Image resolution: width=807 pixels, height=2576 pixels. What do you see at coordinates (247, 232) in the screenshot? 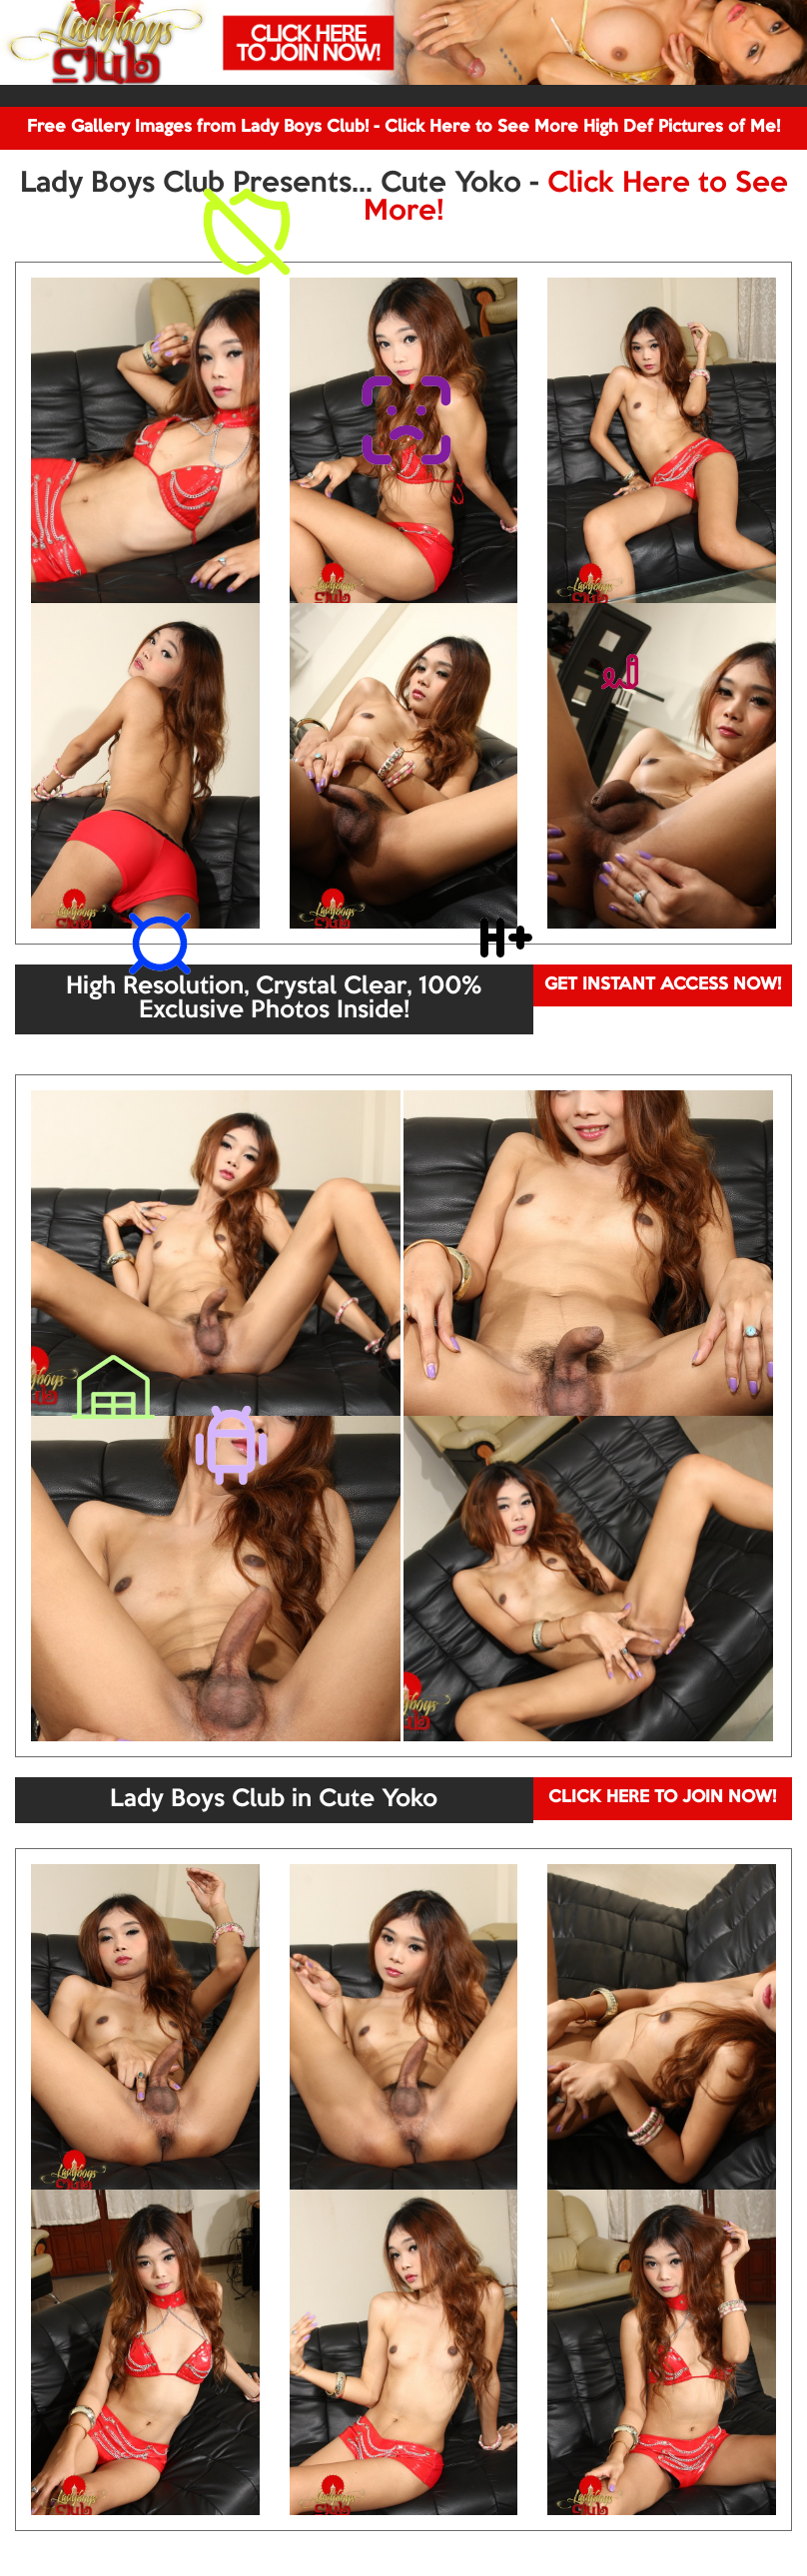
I see `disable security protection` at bounding box center [247, 232].